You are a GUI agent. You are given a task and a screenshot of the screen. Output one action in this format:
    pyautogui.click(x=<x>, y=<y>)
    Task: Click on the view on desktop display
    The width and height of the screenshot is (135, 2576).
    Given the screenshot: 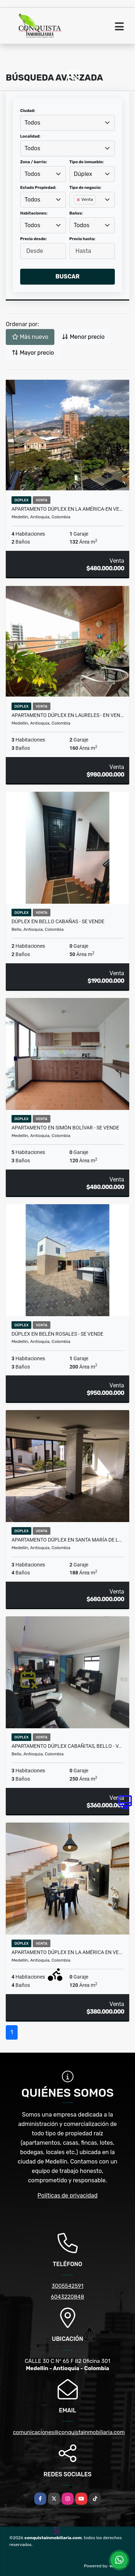 What is the action you would take?
    pyautogui.click(x=125, y=1802)
    